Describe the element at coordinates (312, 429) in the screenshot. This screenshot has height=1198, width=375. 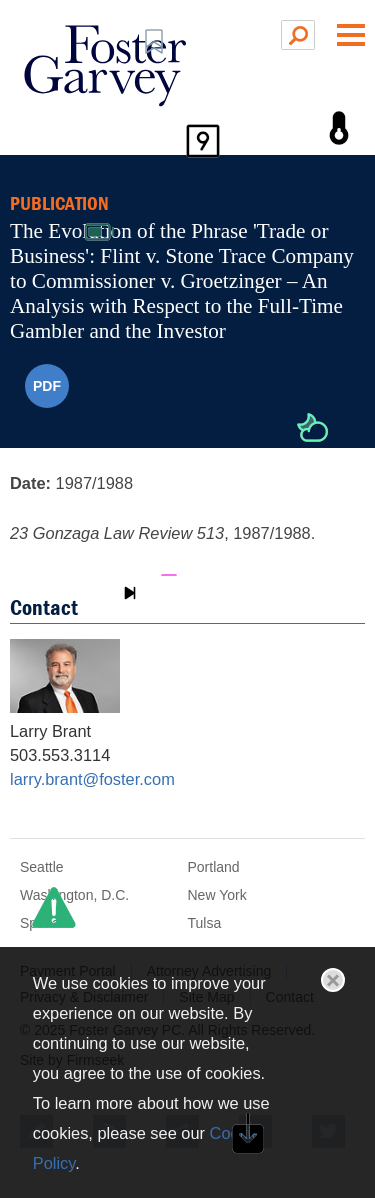
I see `indicates nighttime or evening weather conditions` at that location.